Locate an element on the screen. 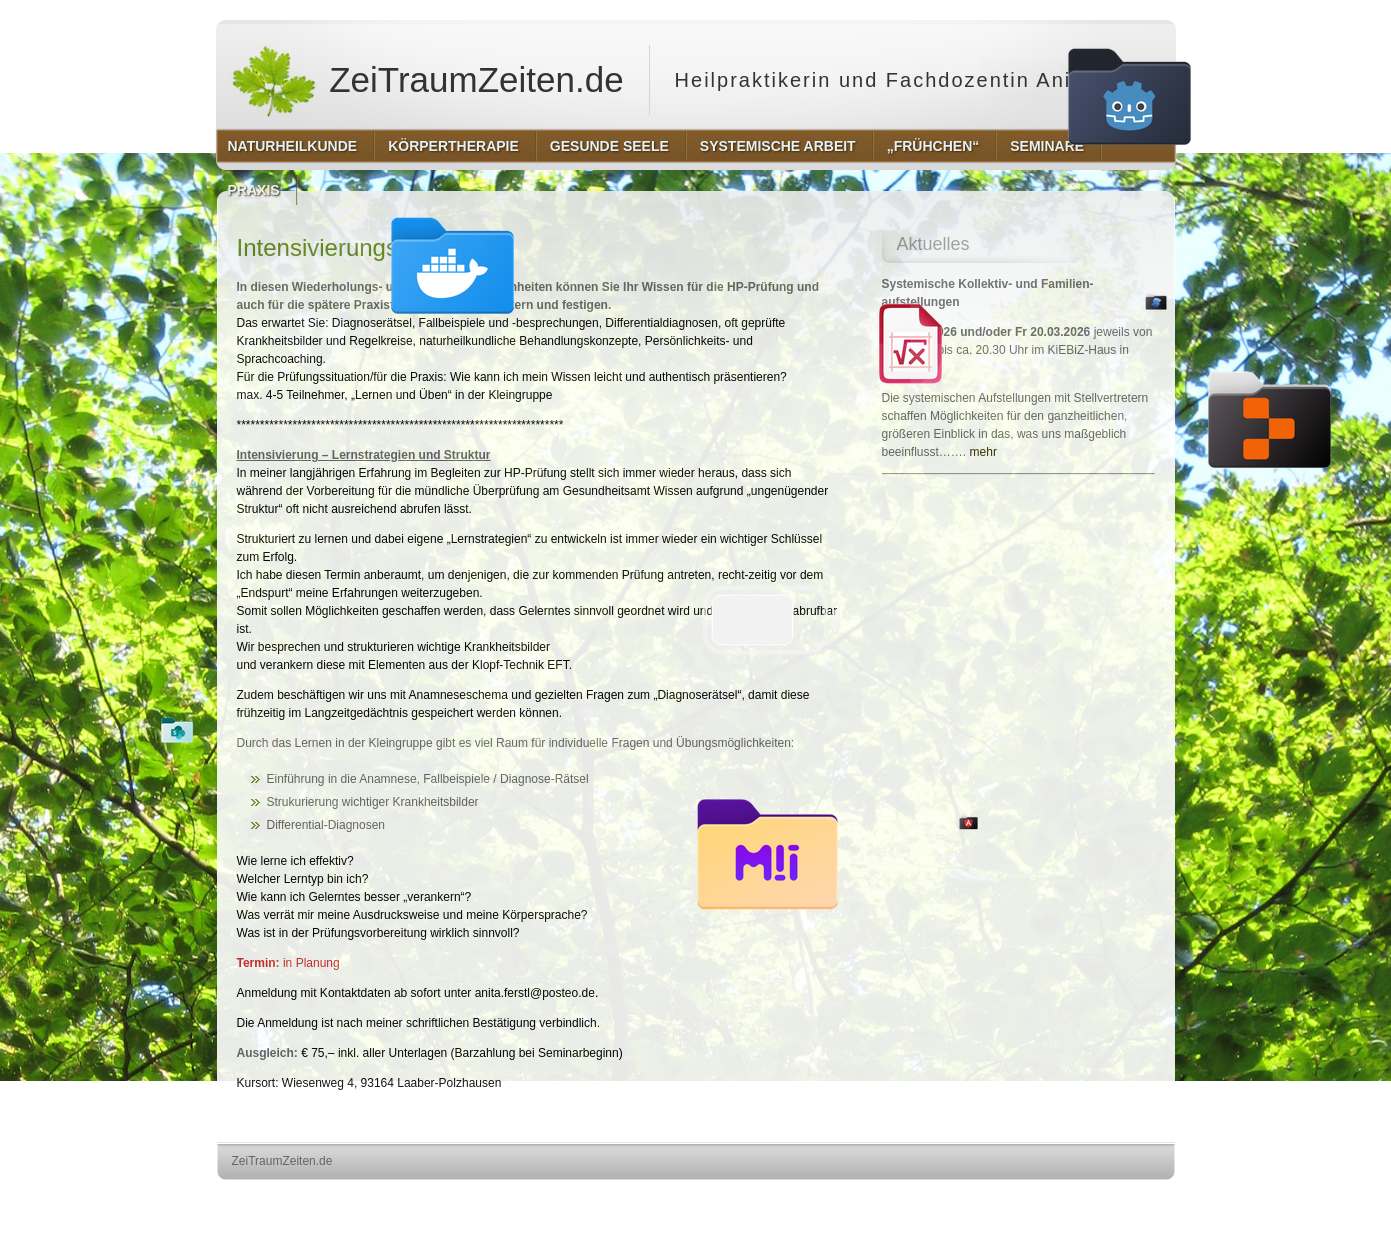 The height and width of the screenshot is (1233, 1391). indicates battery at 70% charge is located at coordinates (772, 620).